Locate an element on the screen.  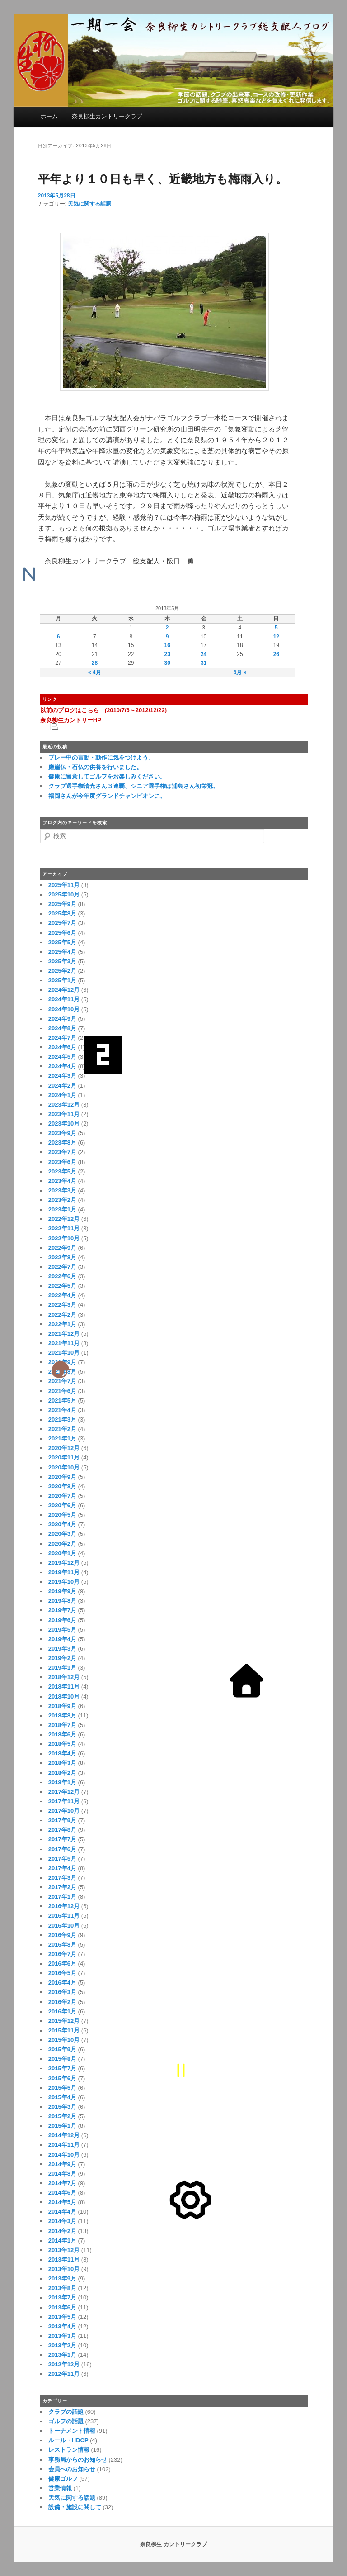
align text to the left margin is located at coordinates (54, 727).